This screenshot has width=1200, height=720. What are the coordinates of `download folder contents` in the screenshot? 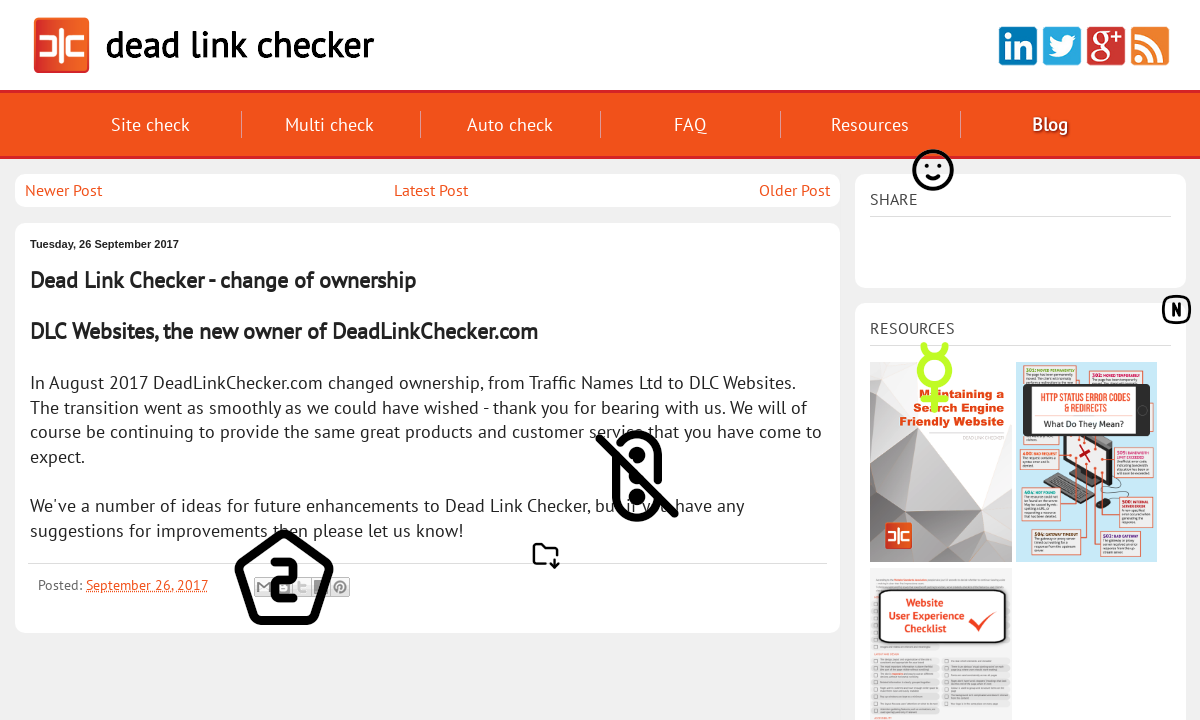 It's located at (545, 554).